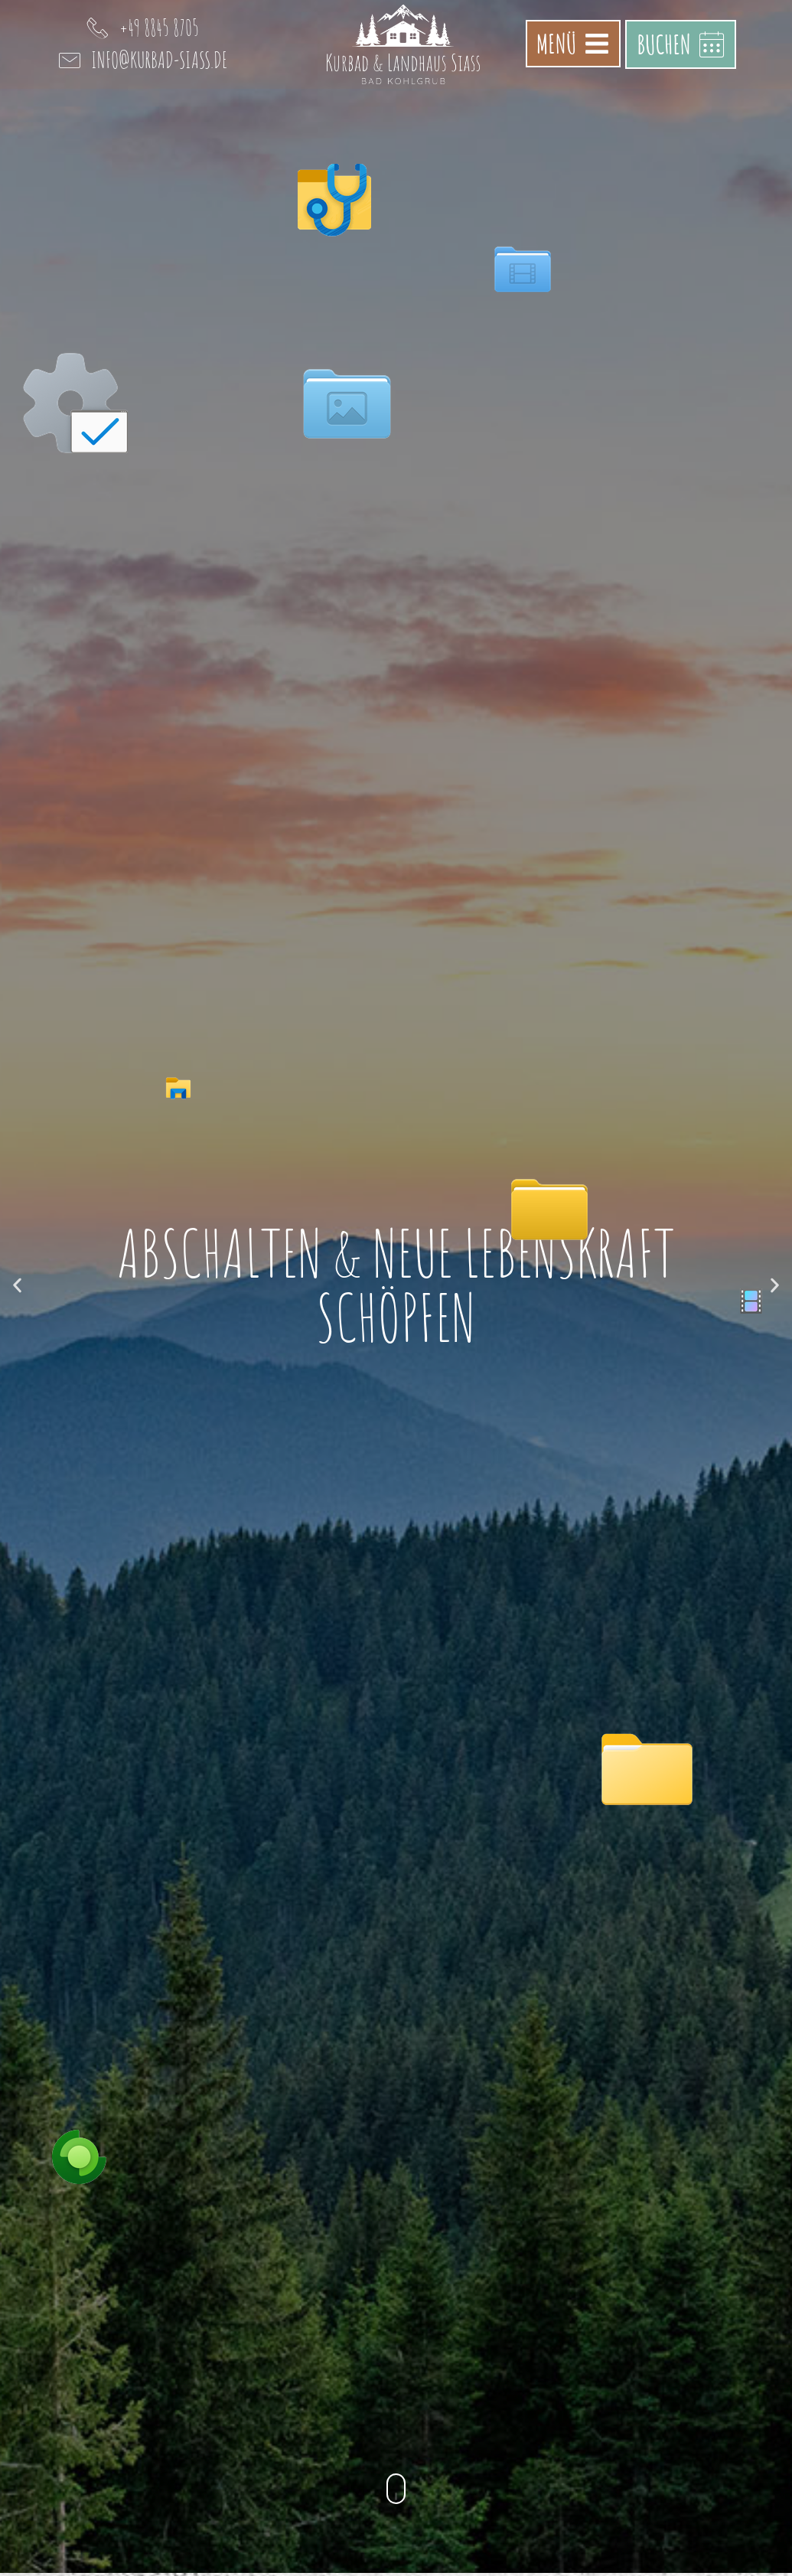  Describe the element at coordinates (751, 1301) in the screenshot. I see `open video player or media library` at that location.